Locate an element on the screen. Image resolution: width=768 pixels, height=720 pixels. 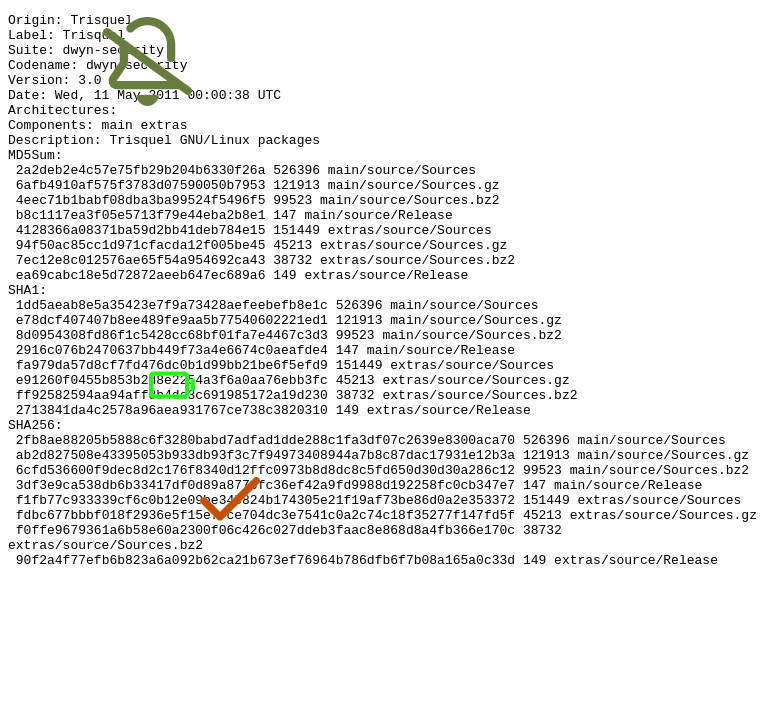
mute notifications is located at coordinates (147, 61).